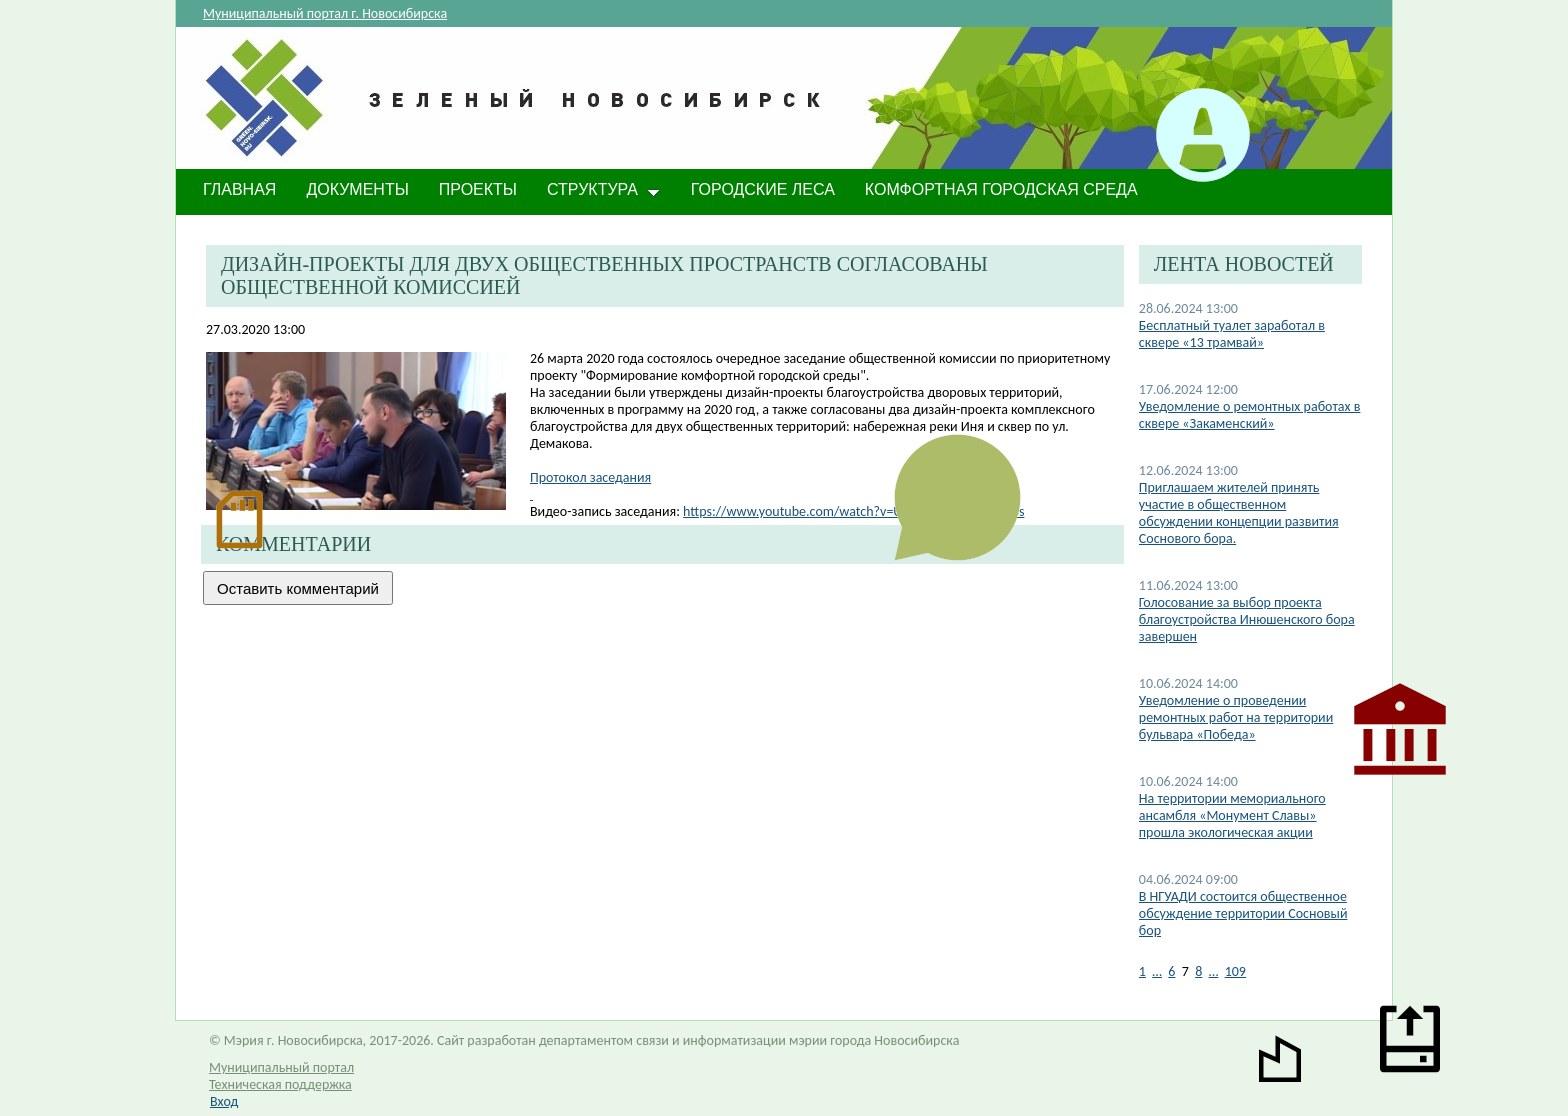 The image size is (1568, 1116). What do you see at coordinates (1280, 1061) in the screenshot?
I see `view building or property details` at bounding box center [1280, 1061].